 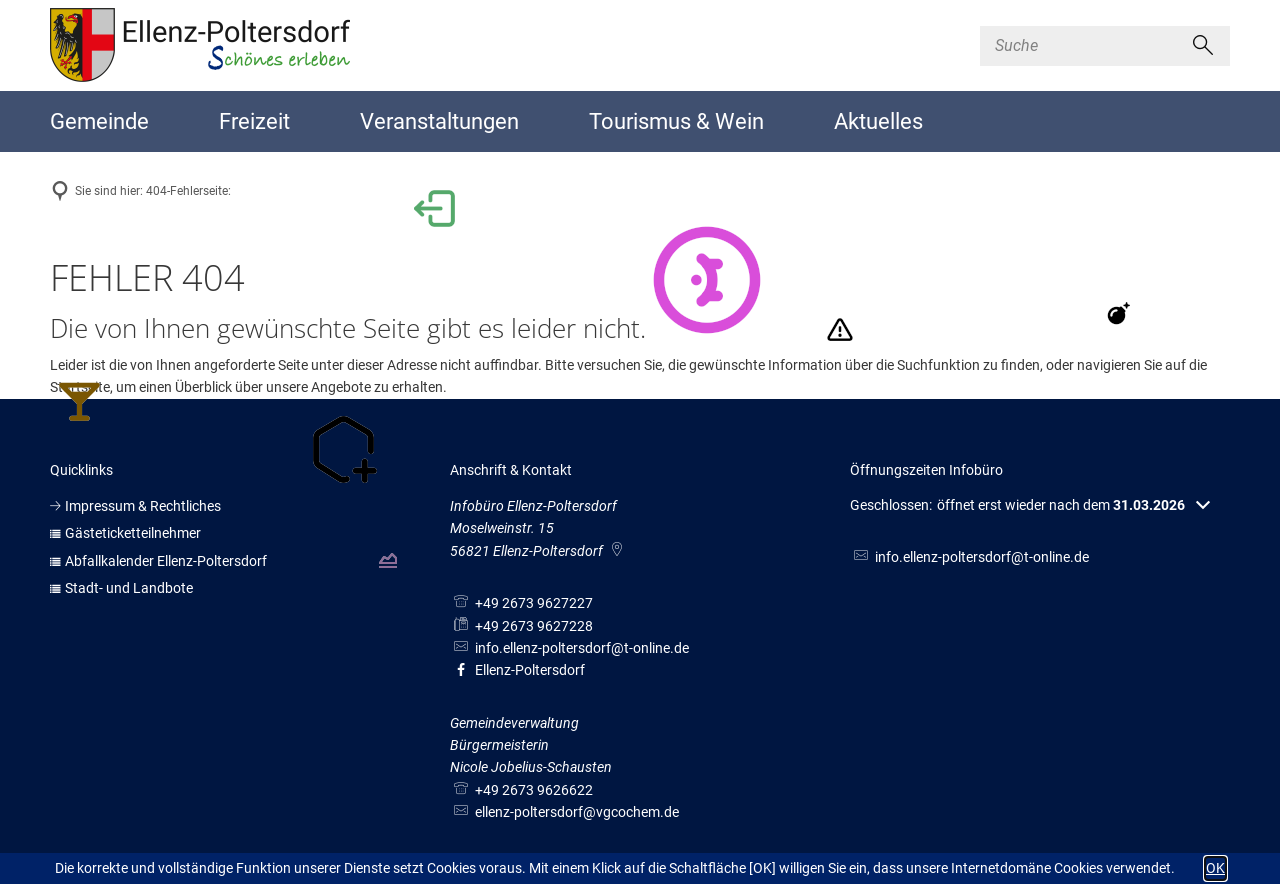 I want to click on view bar or cocktail menu, so click(x=79, y=400).